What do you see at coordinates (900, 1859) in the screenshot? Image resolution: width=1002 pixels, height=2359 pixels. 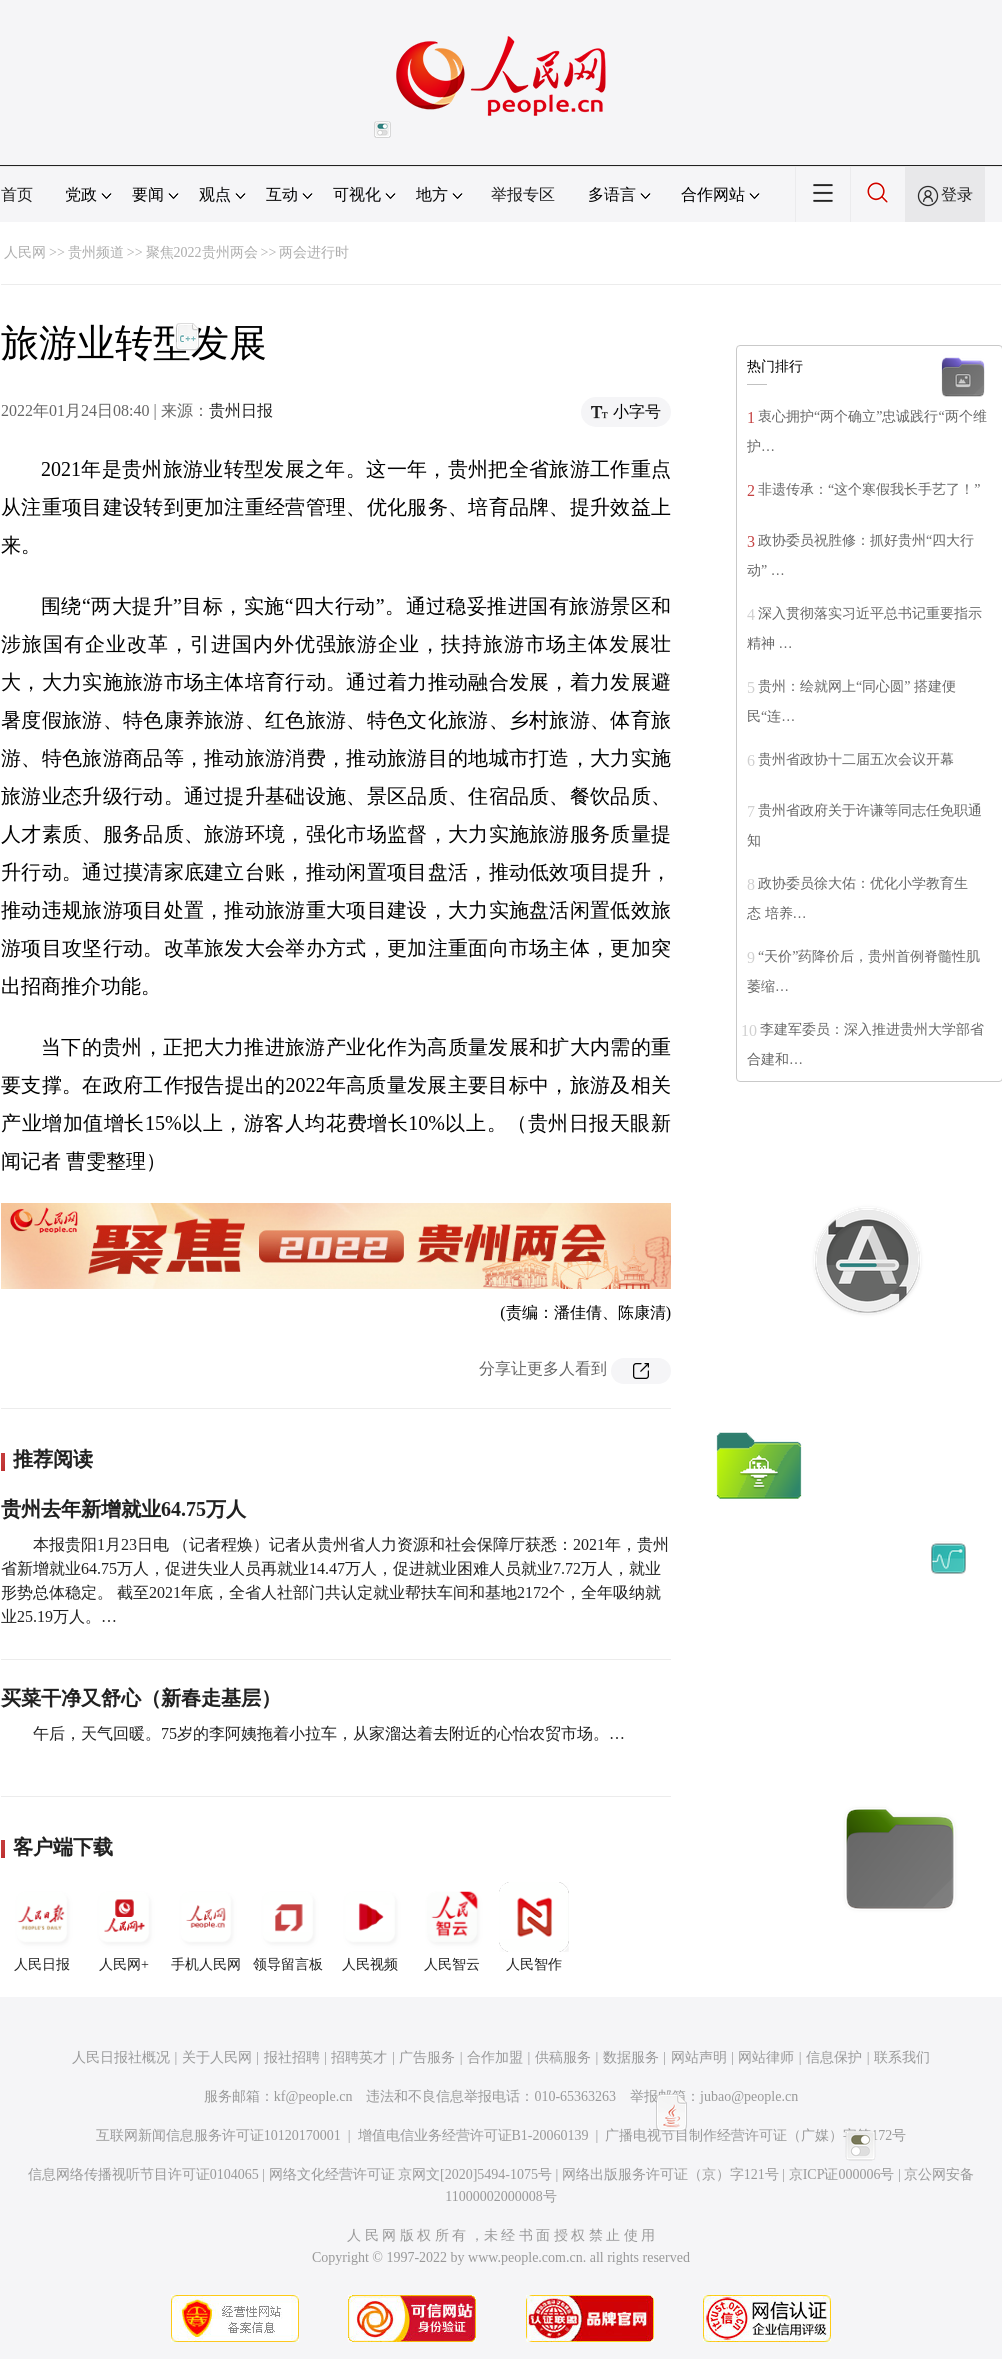 I see `open a folder to view its contents` at bounding box center [900, 1859].